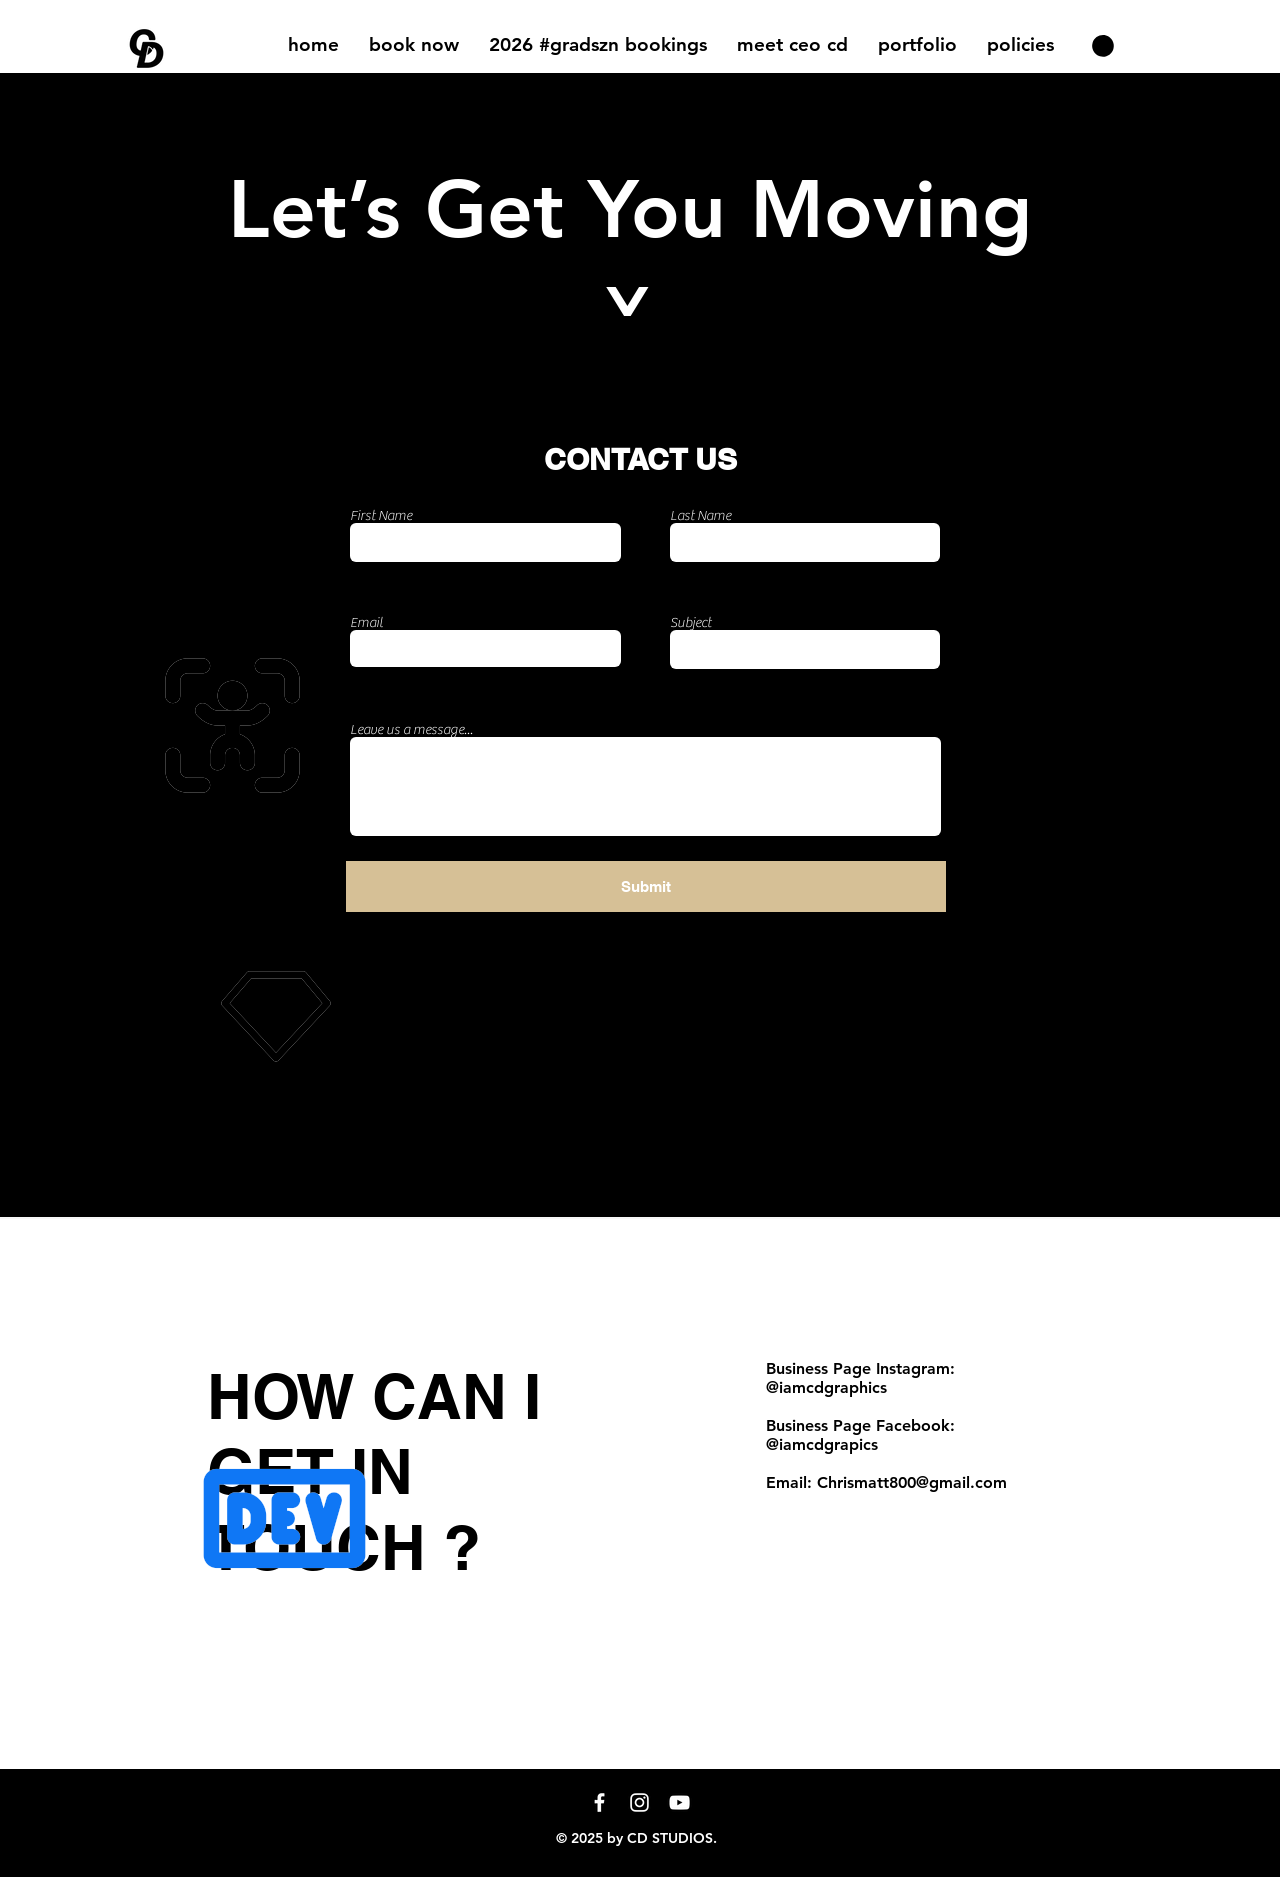  Describe the element at coordinates (284, 1518) in the screenshot. I see `link to dev.to profile or account` at that location.